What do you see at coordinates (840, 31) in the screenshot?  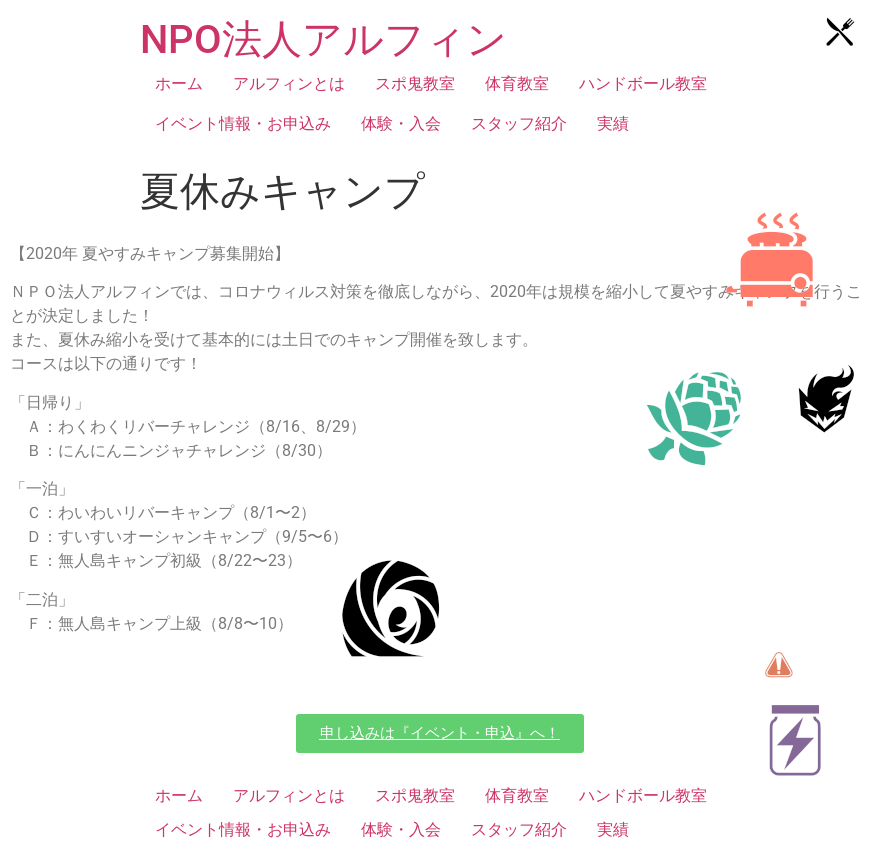 I see `find nearby restaurants or dining options` at bounding box center [840, 31].